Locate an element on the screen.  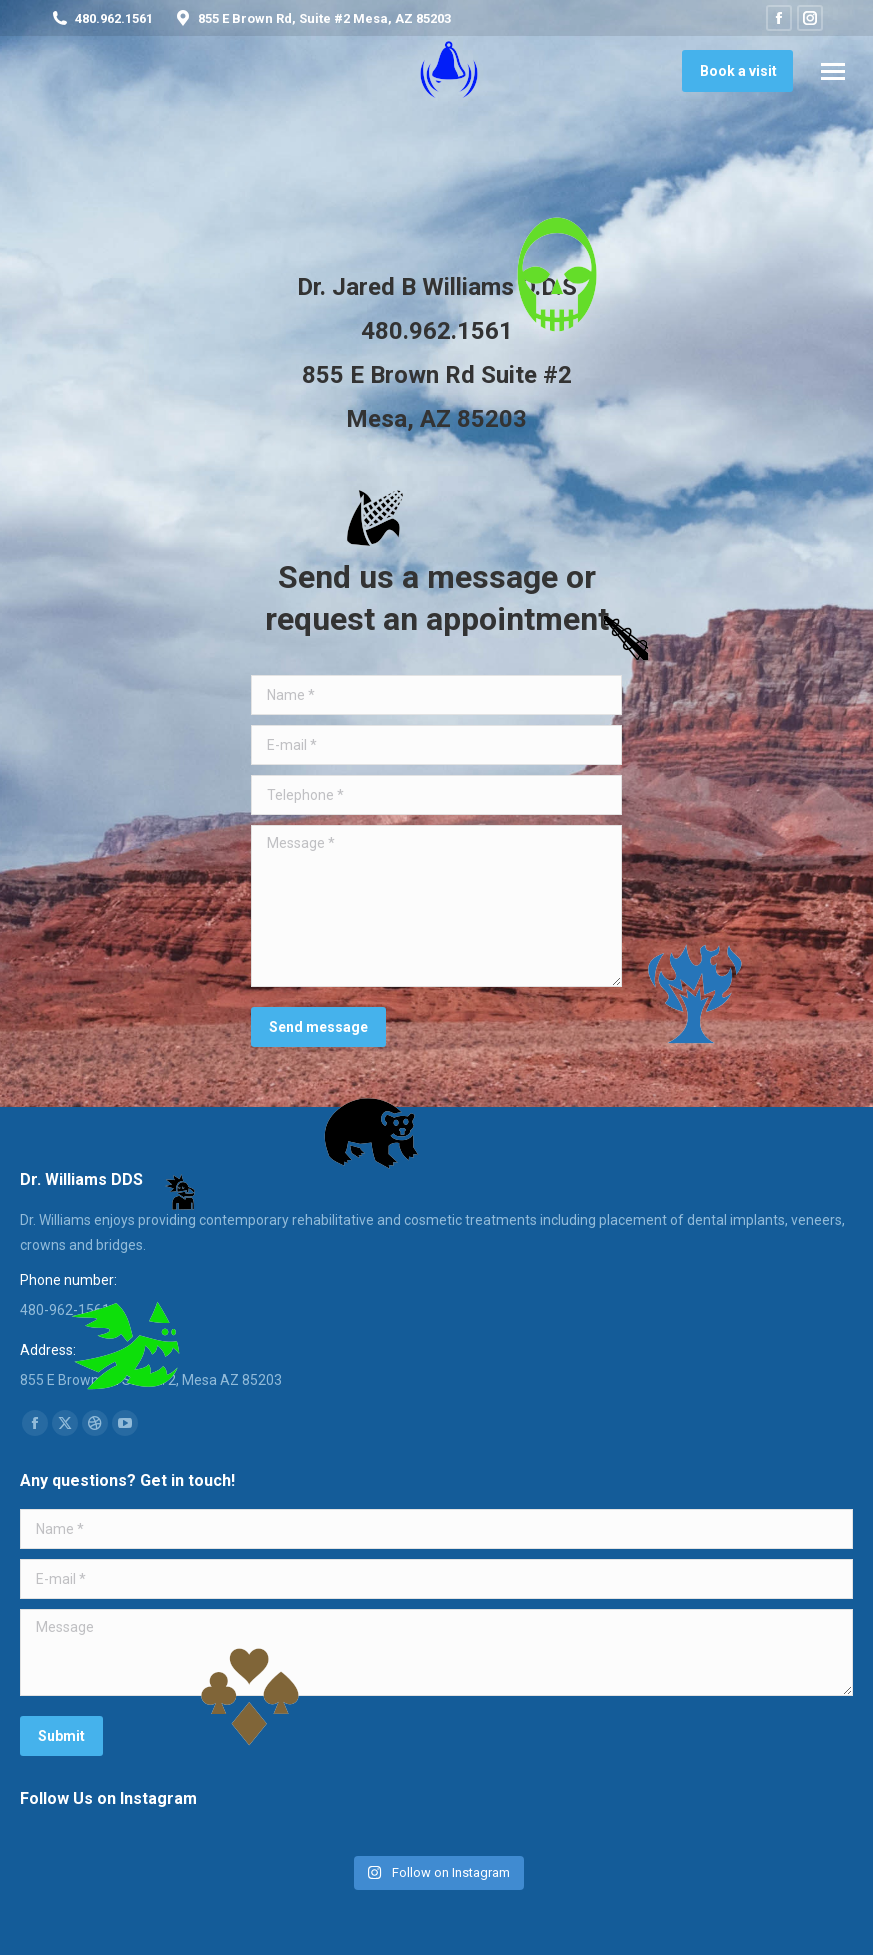
indicates a fire hazard or wildfire event is located at coordinates (696, 994).